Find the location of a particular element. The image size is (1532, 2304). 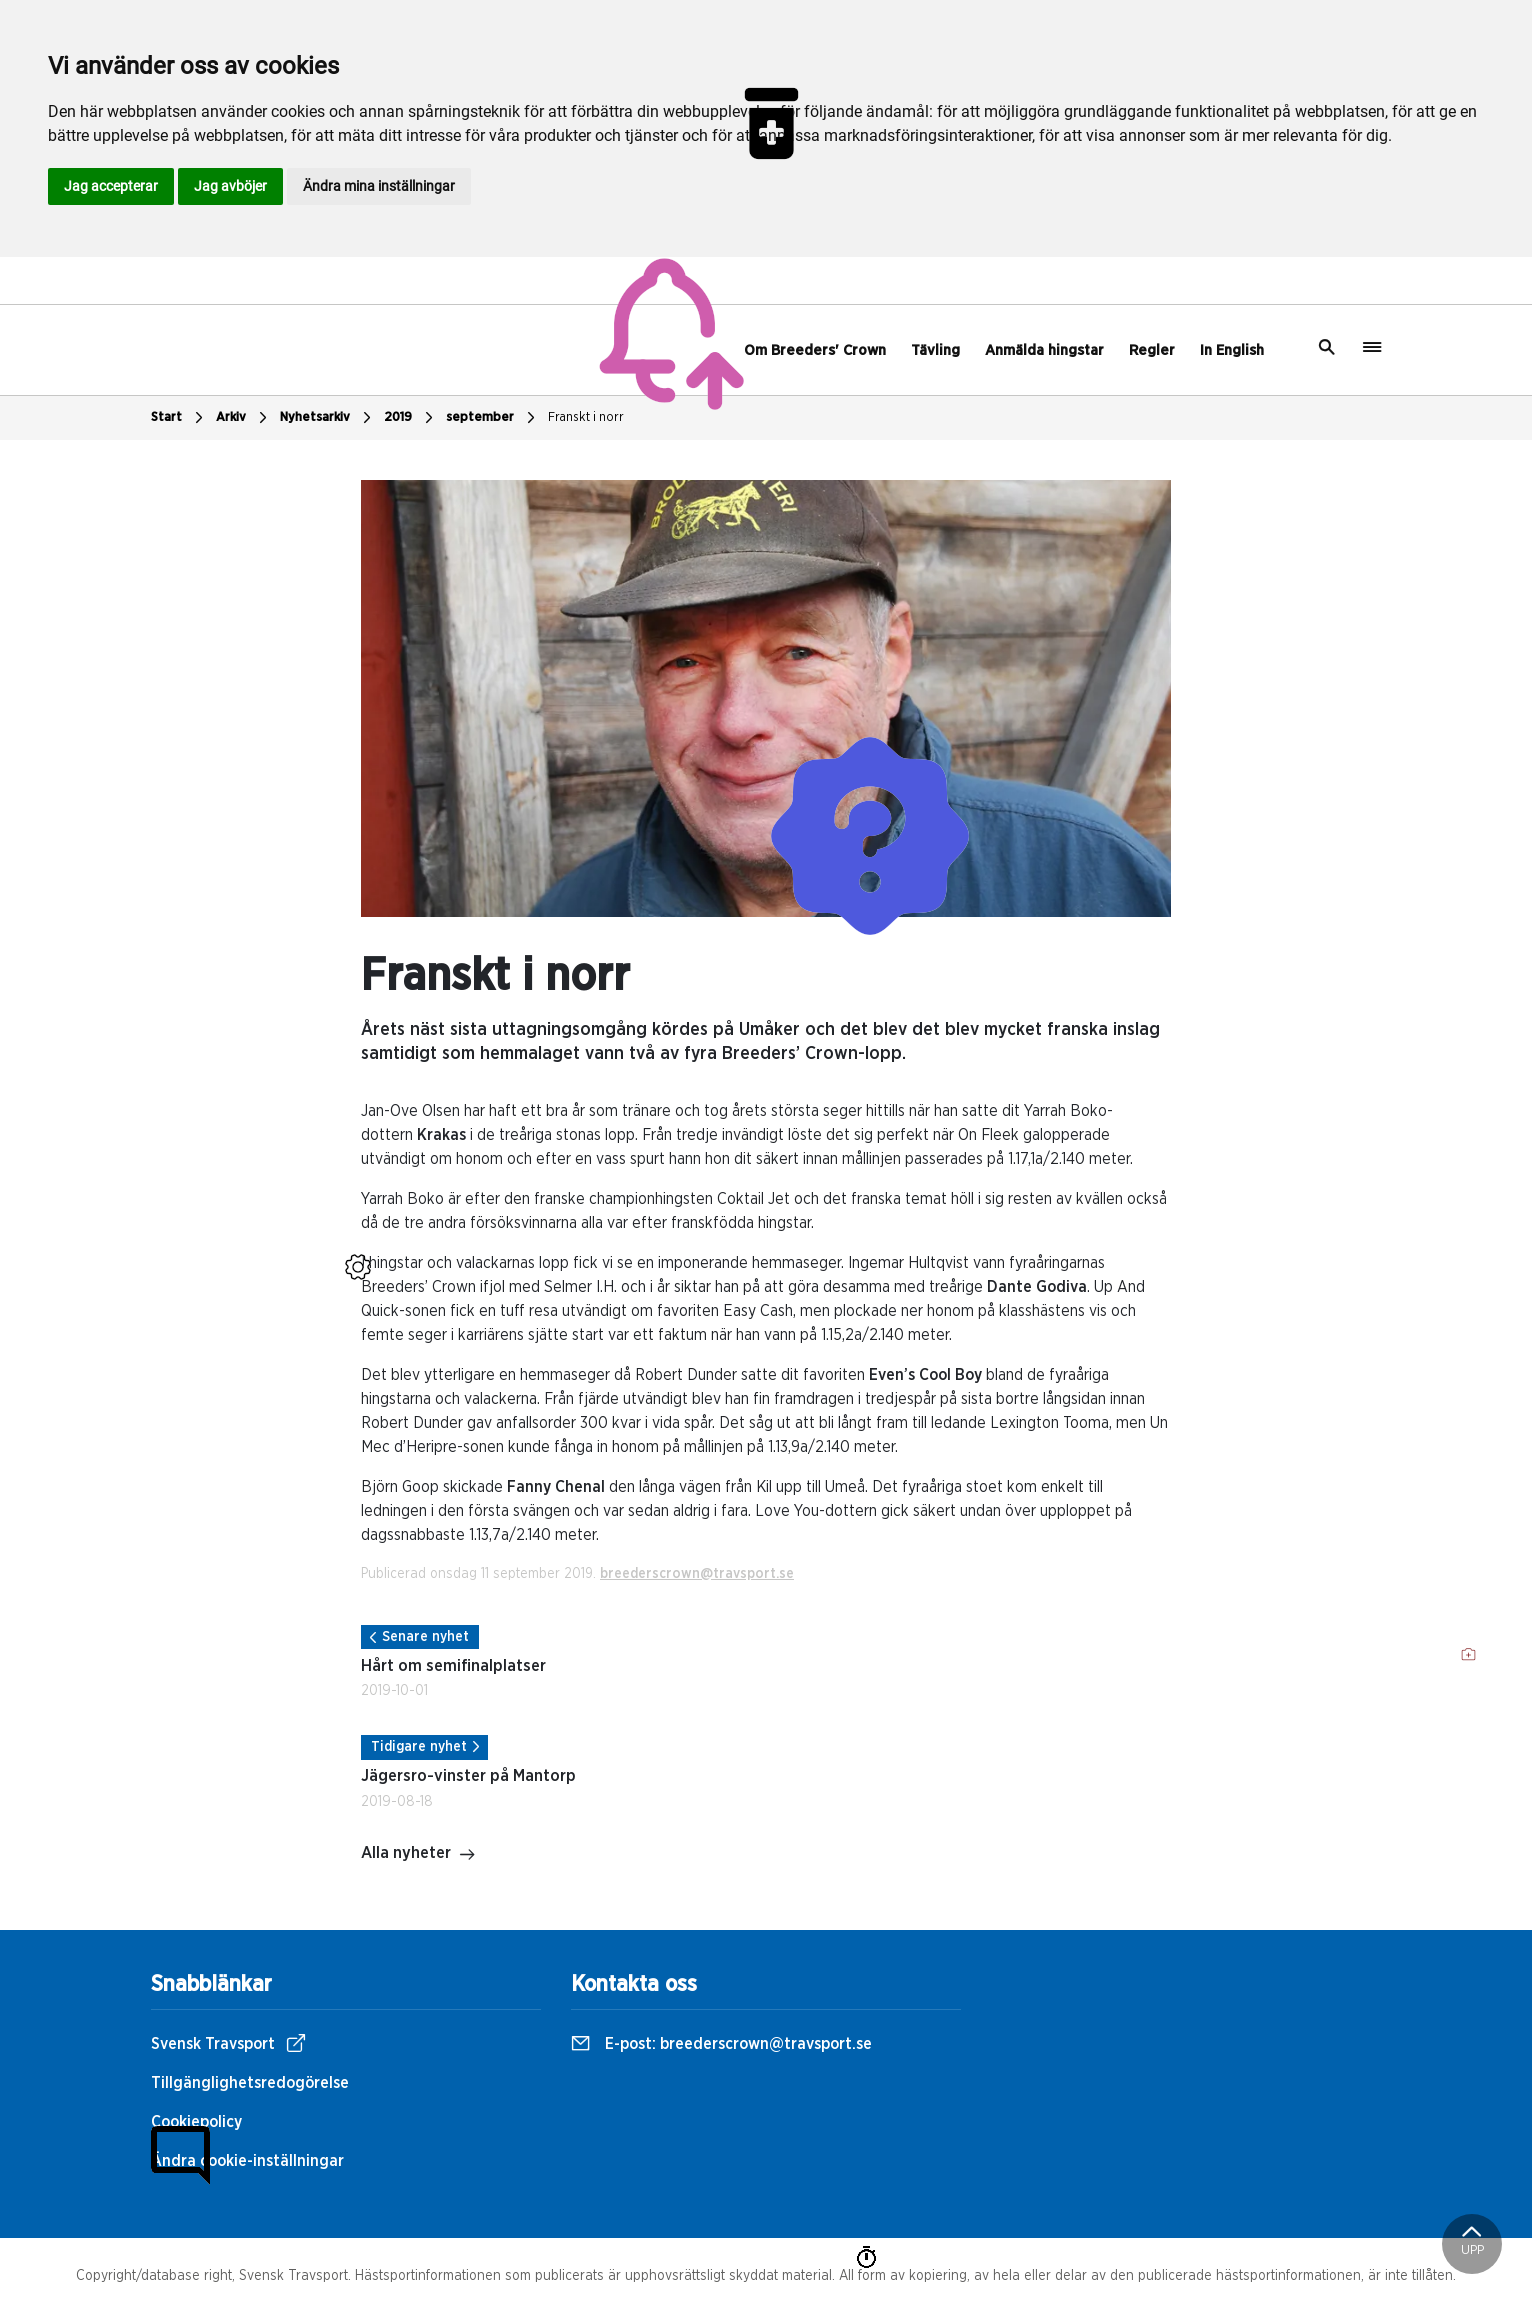

upload or export notification settings is located at coordinates (664, 330).